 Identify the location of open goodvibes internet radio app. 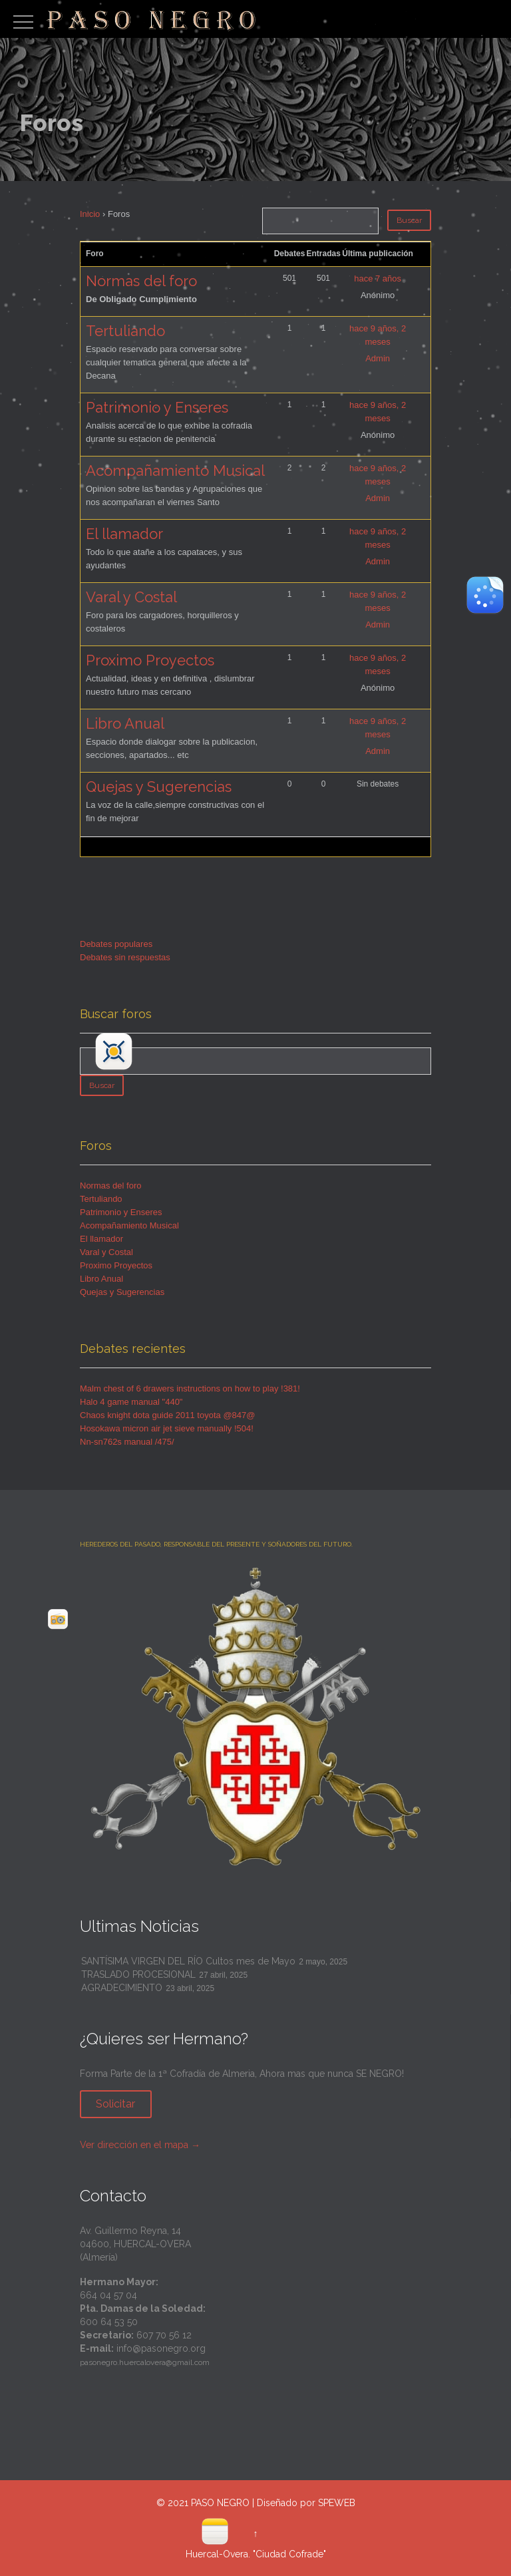
(58, 1619).